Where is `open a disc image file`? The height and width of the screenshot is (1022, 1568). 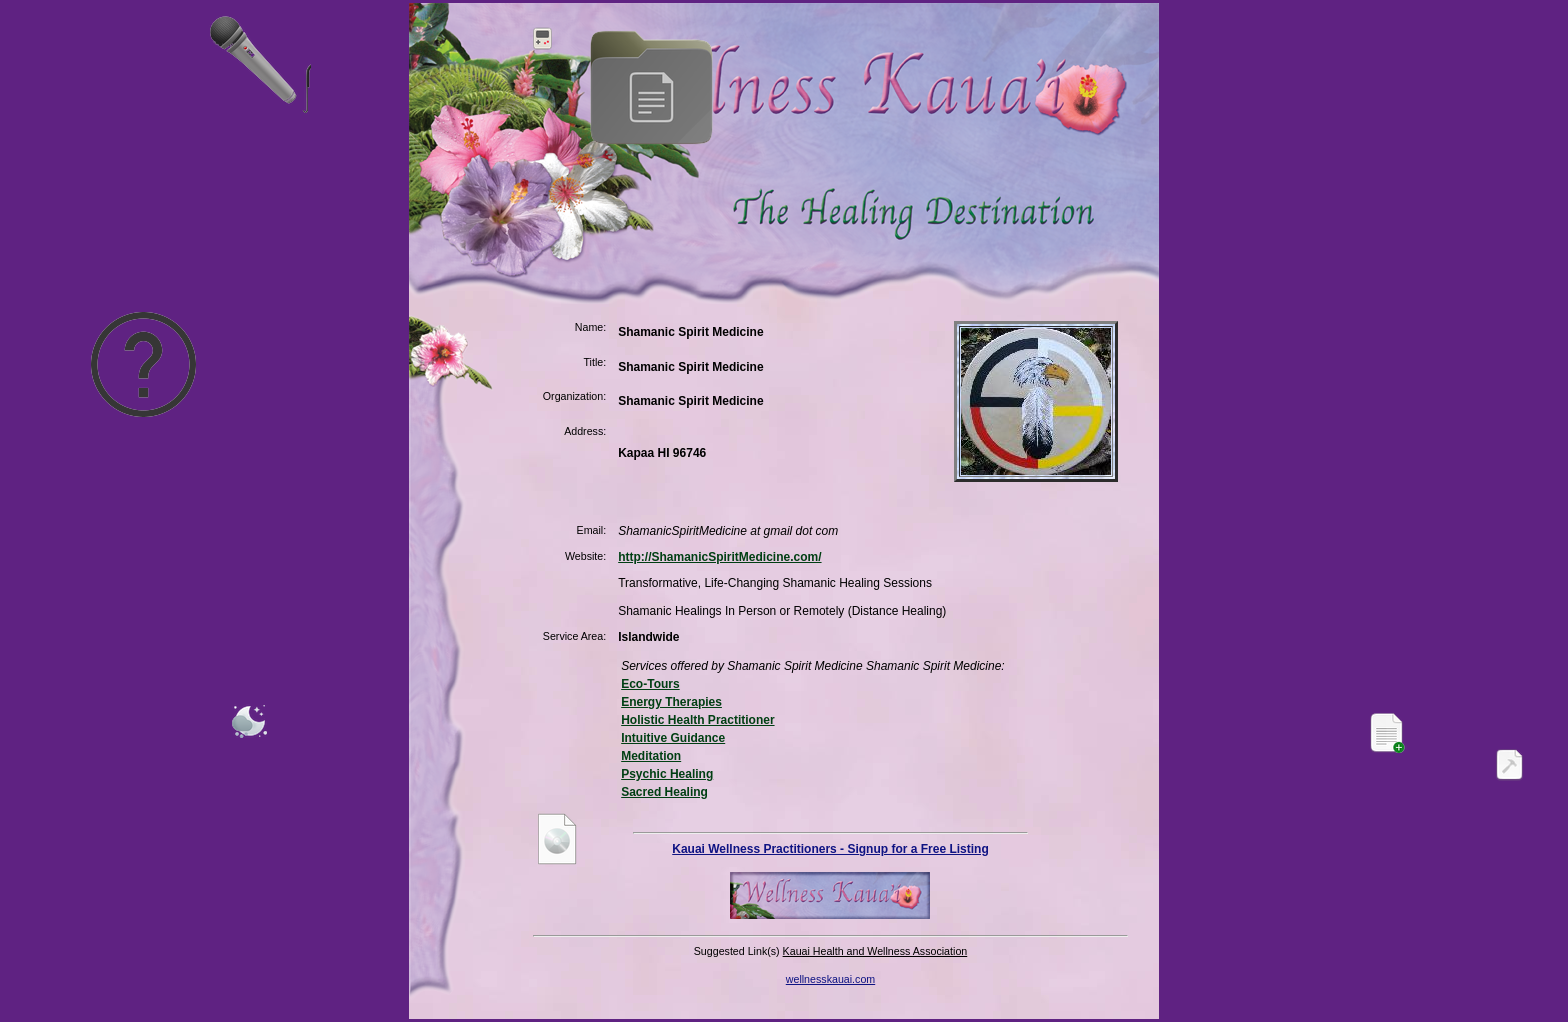 open a disc image file is located at coordinates (557, 839).